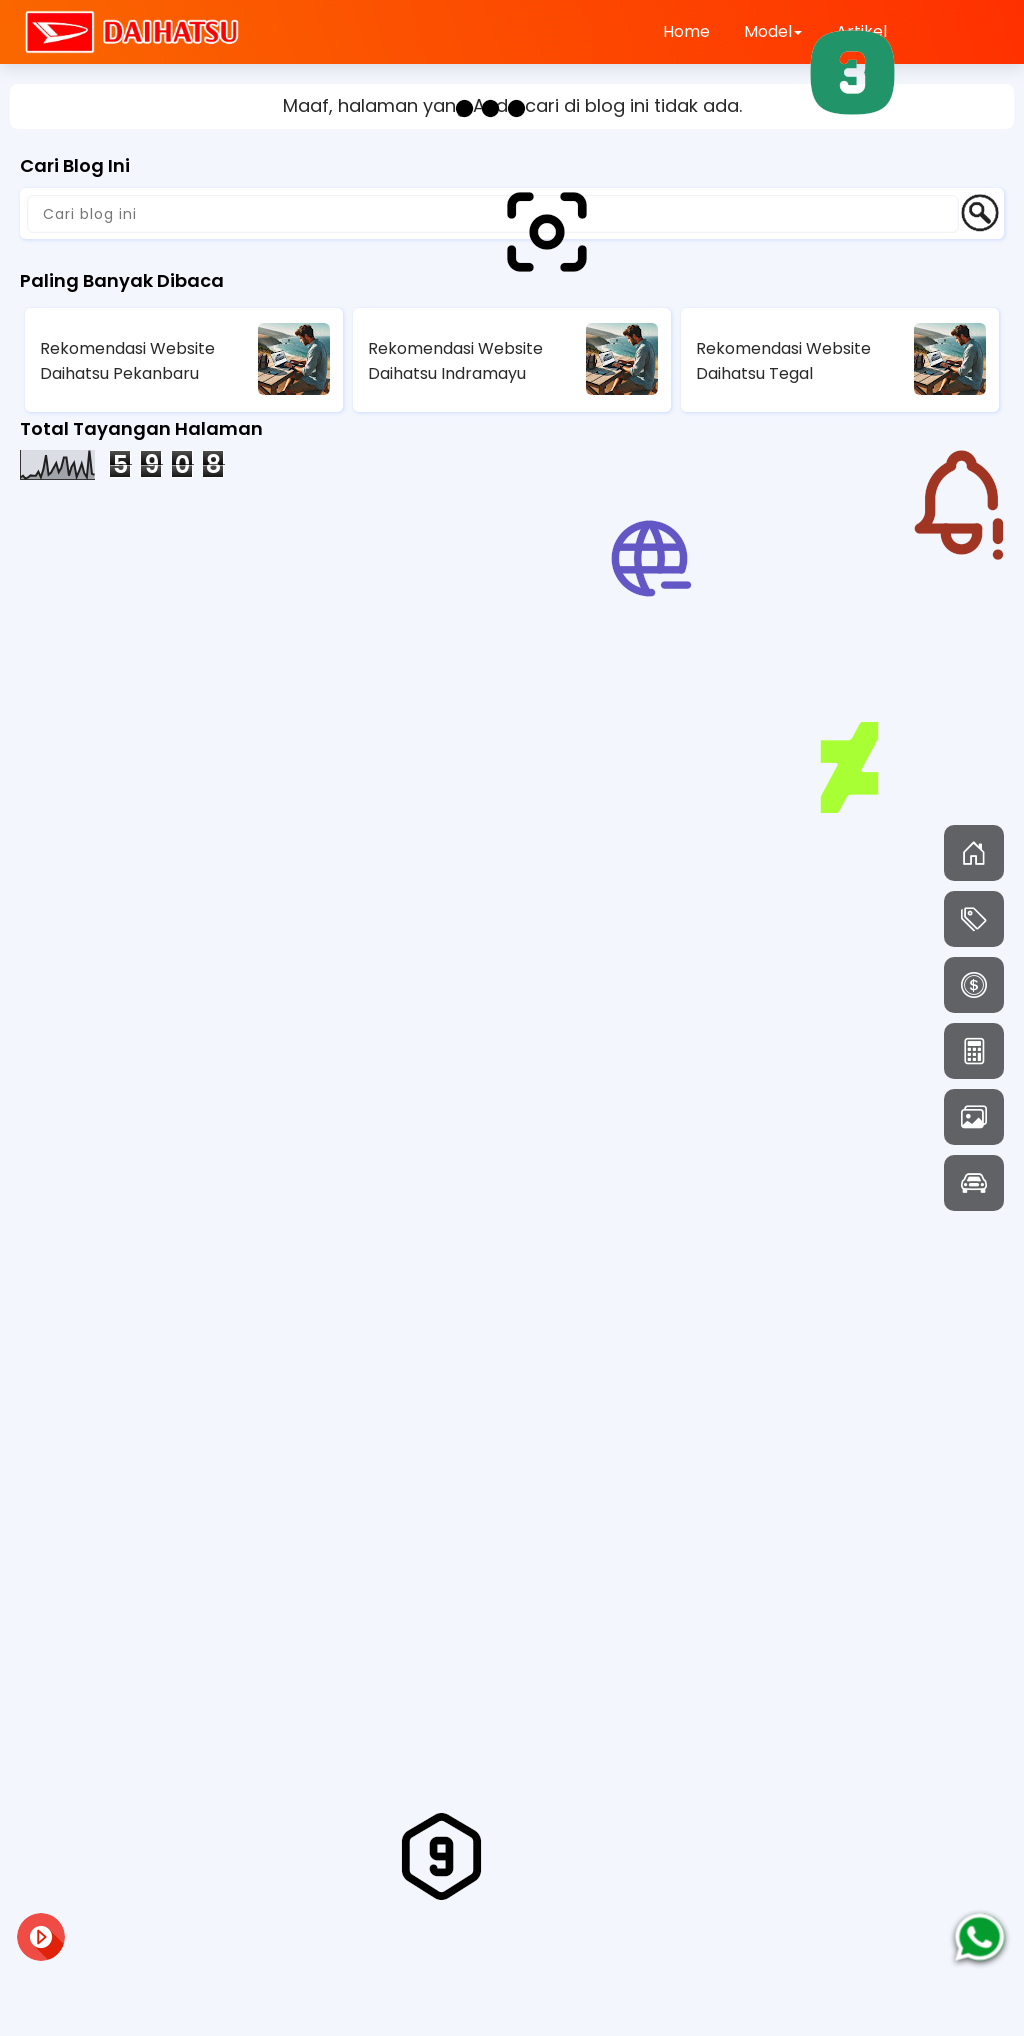 The width and height of the screenshot is (1024, 2036). Describe the element at coordinates (441, 1856) in the screenshot. I see `indicates step 9 in a multi-step process` at that location.